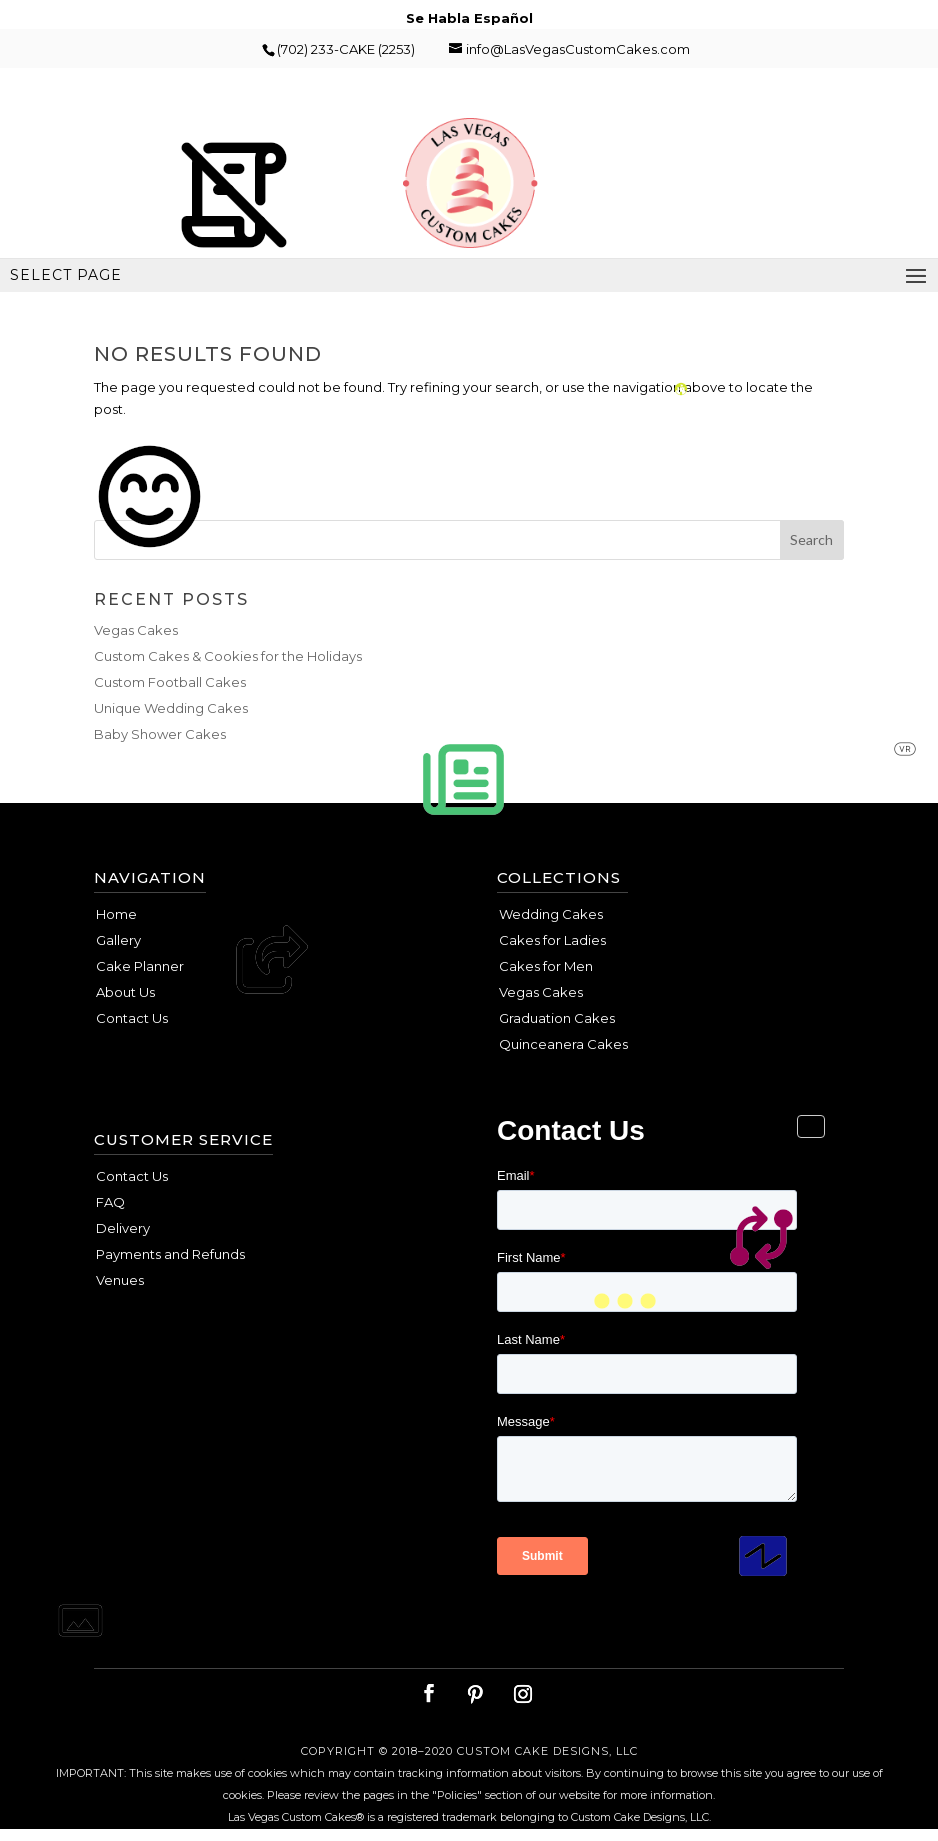  I want to click on swap or exchange items, so click(761, 1237).